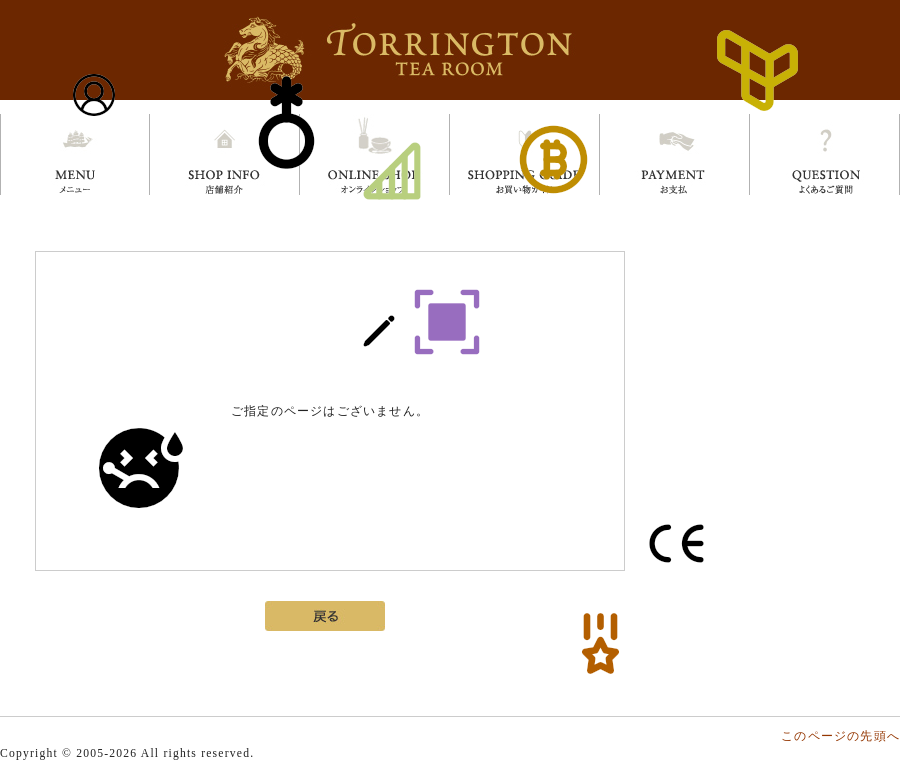 This screenshot has height=770, width=900. What do you see at coordinates (600, 643) in the screenshot?
I see `view achievements or awards` at bounding box center [600, 643].